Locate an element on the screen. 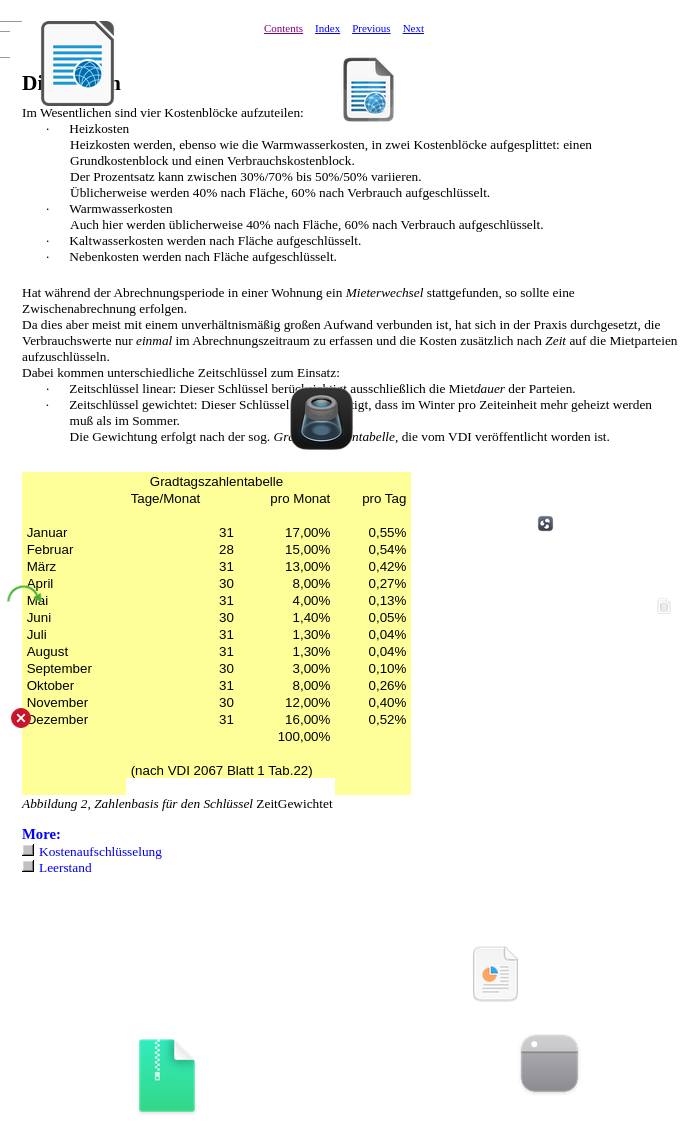 This screenshot has width=688, height=1144. redo the last undone action is located at coordinates (23, 593).